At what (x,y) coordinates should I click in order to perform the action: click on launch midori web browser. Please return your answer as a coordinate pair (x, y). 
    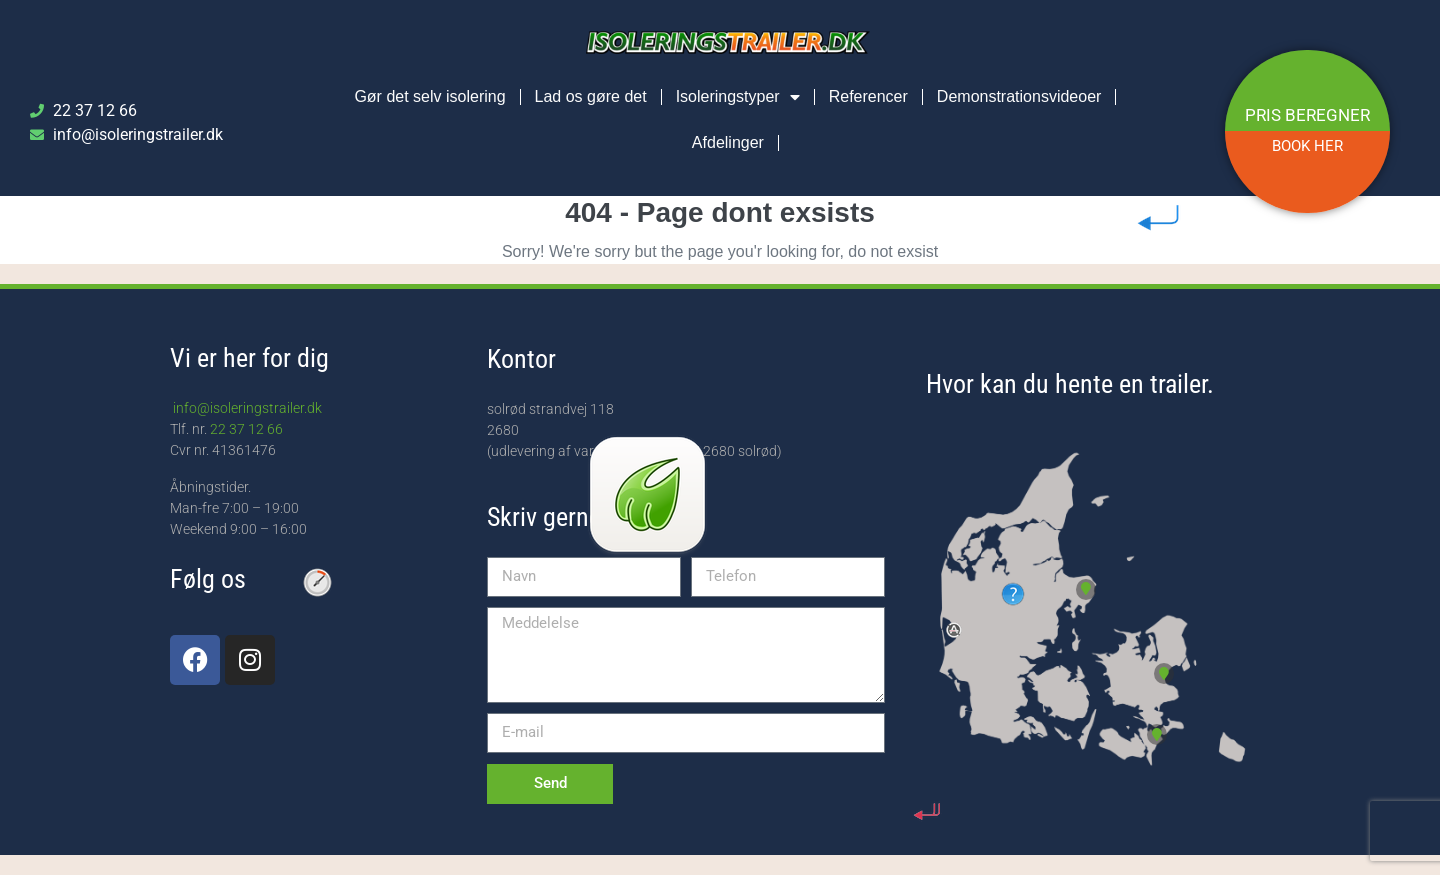
    Looking at the image, I should click on (647, 494).